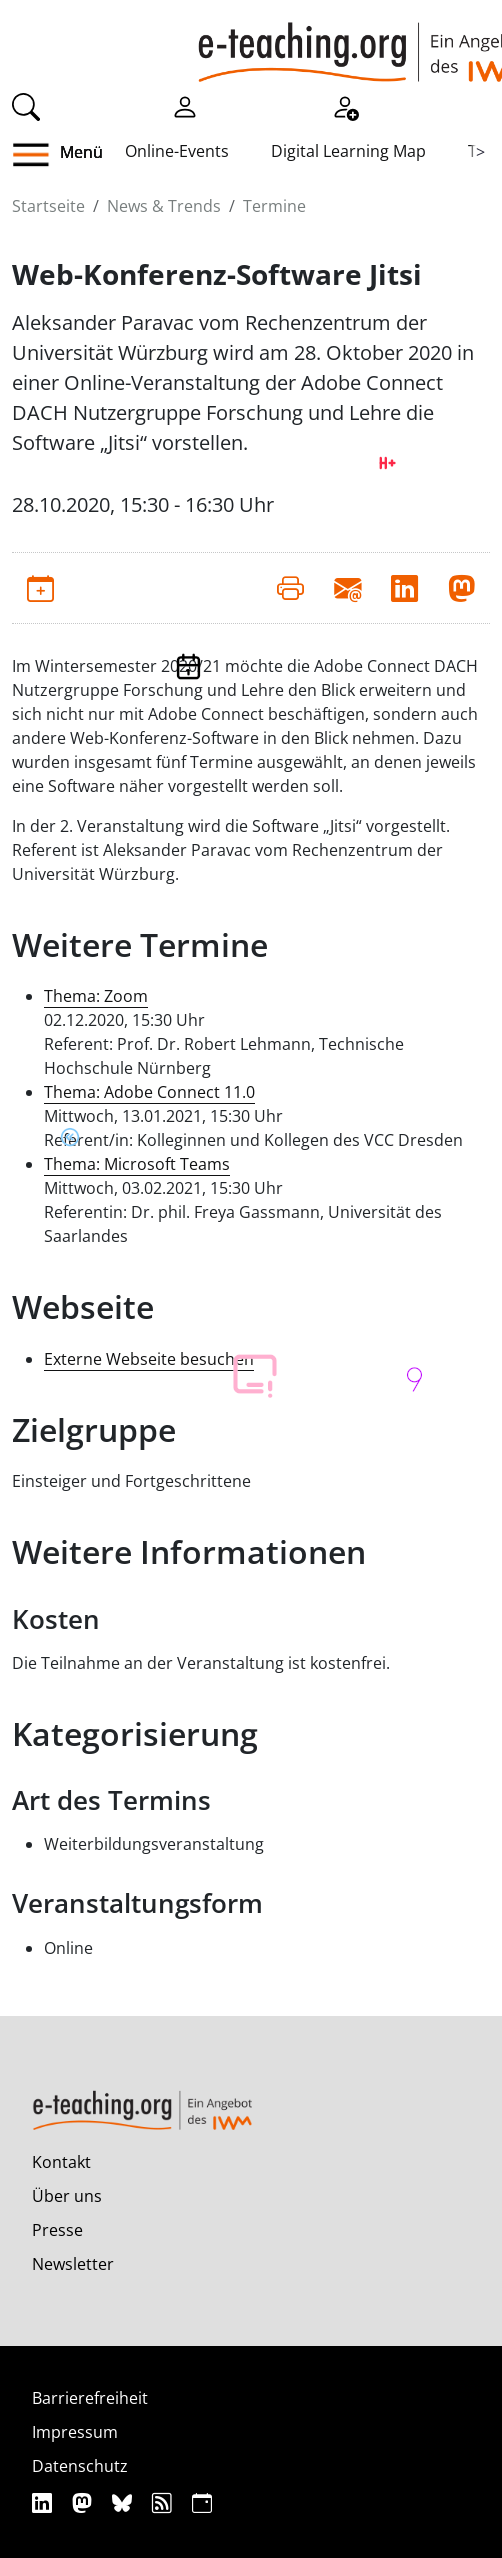 Image resolution: width=502 pixels, height=2558 pixels. Describe the element at coordinates (70, 1137) in the screenshot. I see `go back to the previous section` at that location.